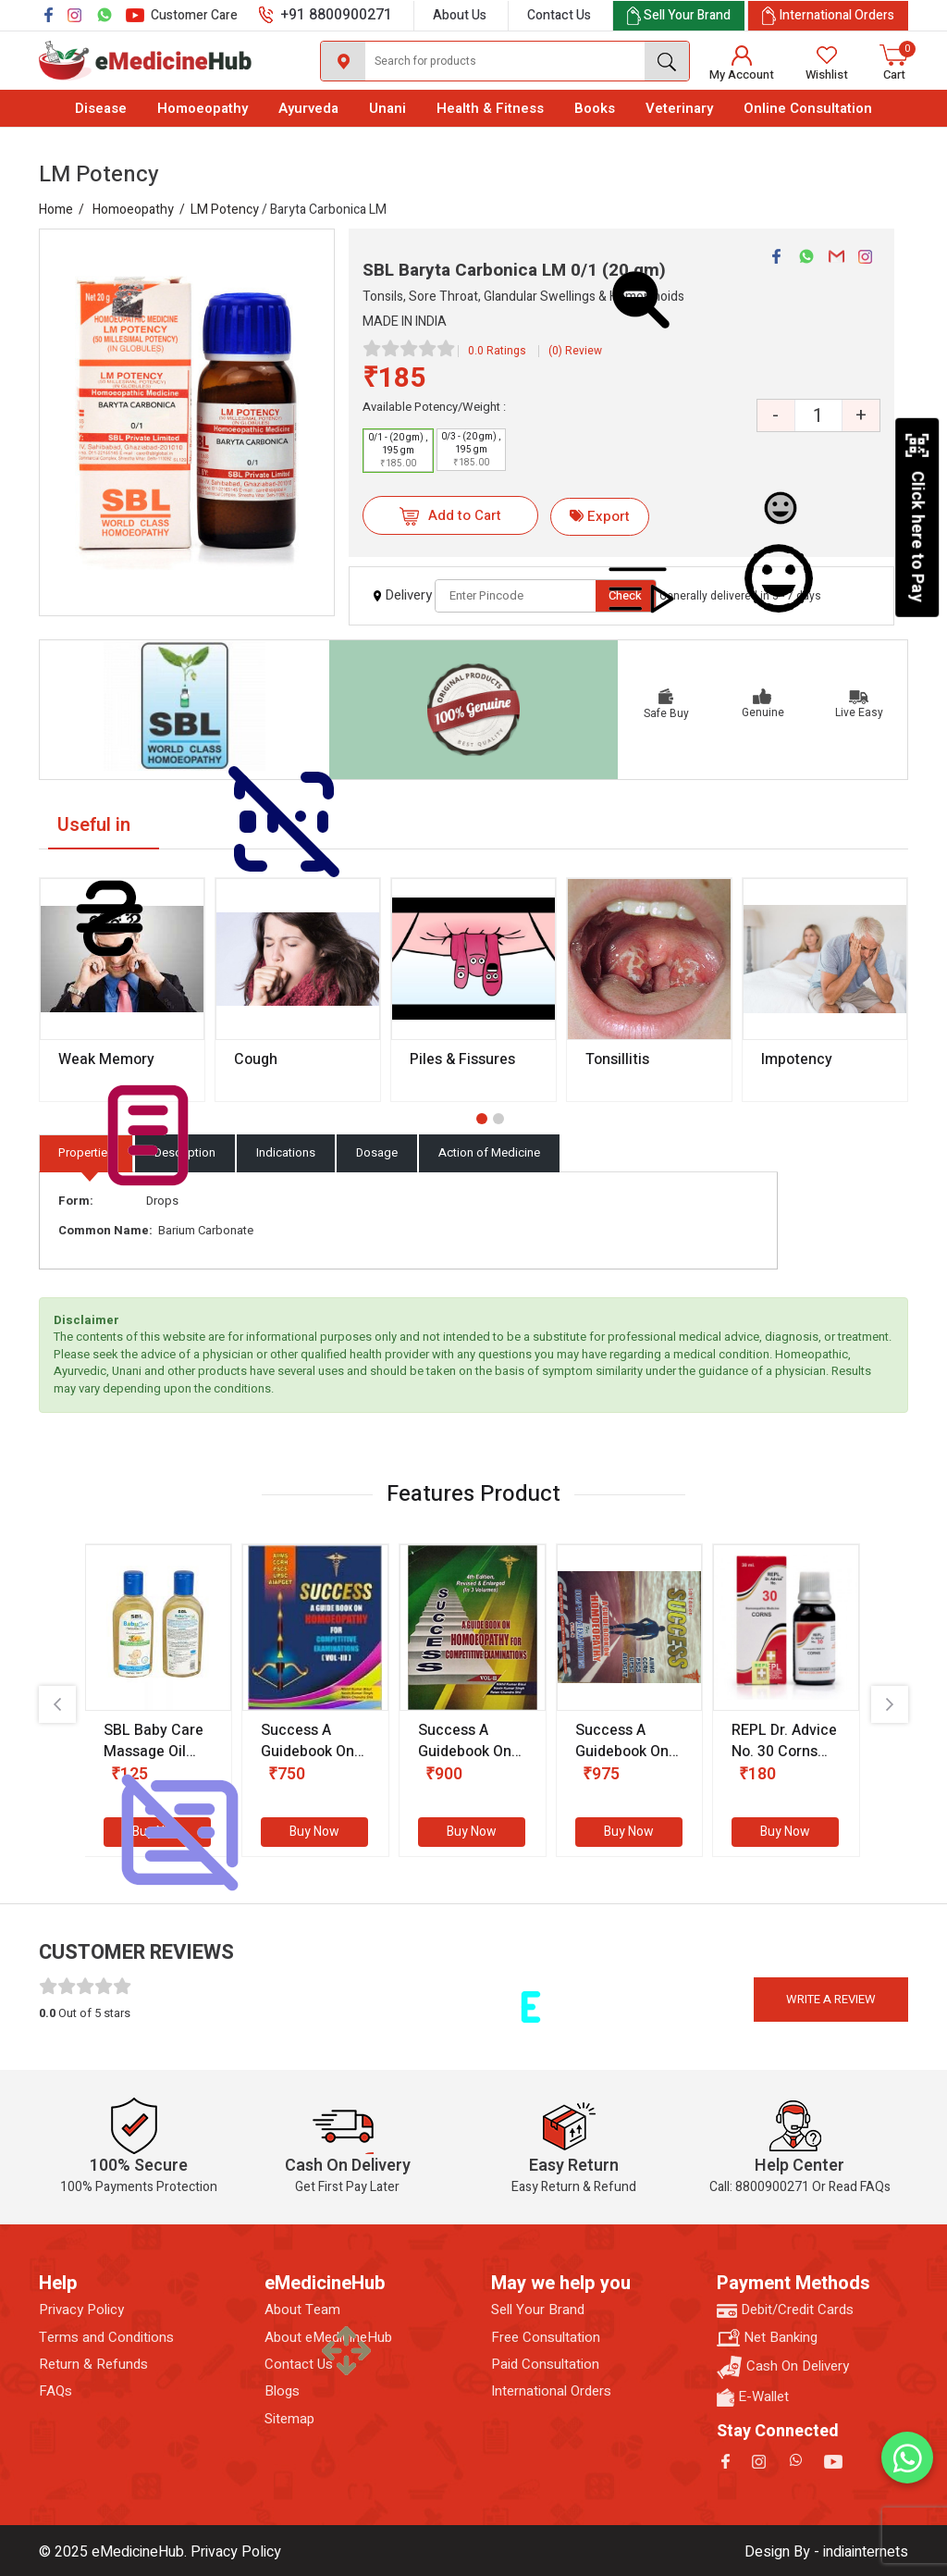  I want to click on view media queue or playlist, so click(637, 588).